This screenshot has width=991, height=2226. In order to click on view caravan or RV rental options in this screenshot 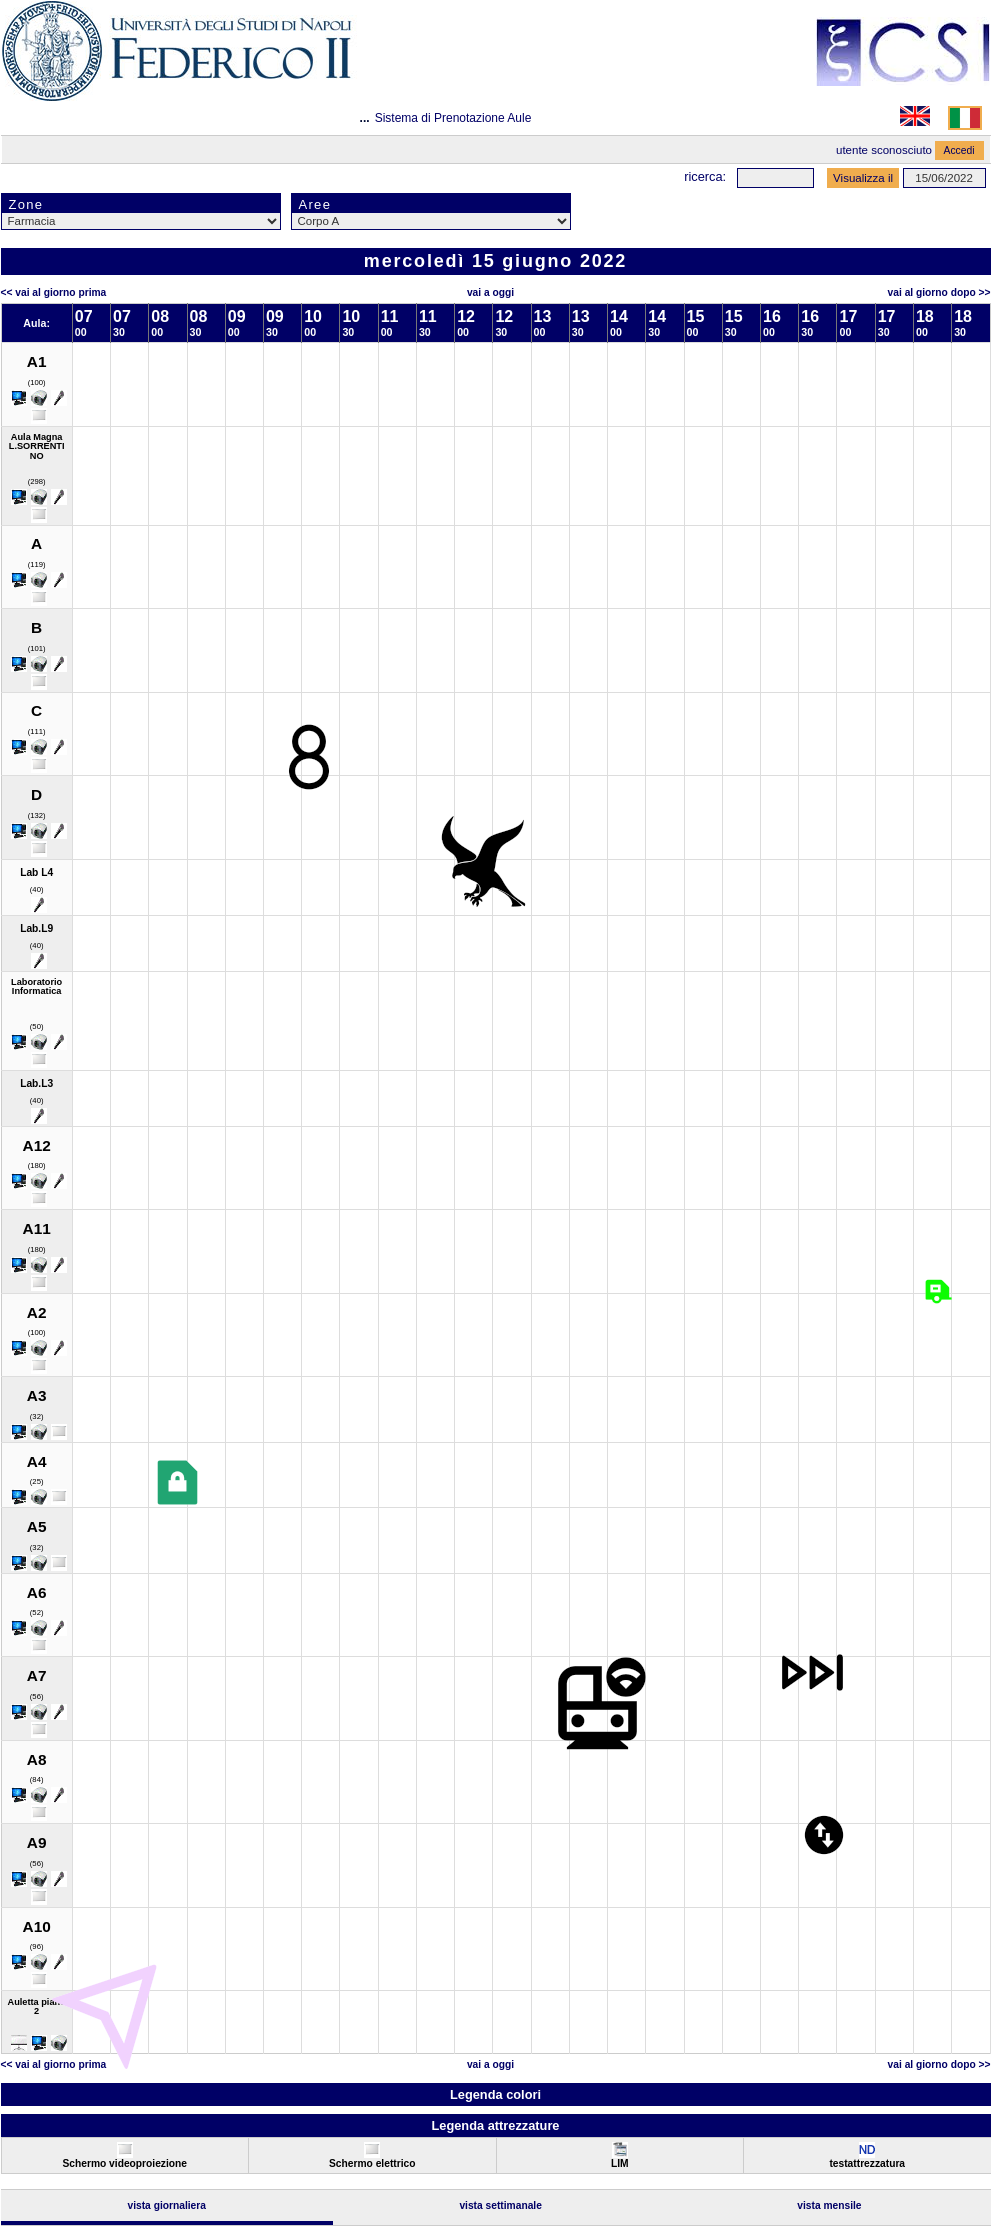, I will do `click(938, 1291)`.